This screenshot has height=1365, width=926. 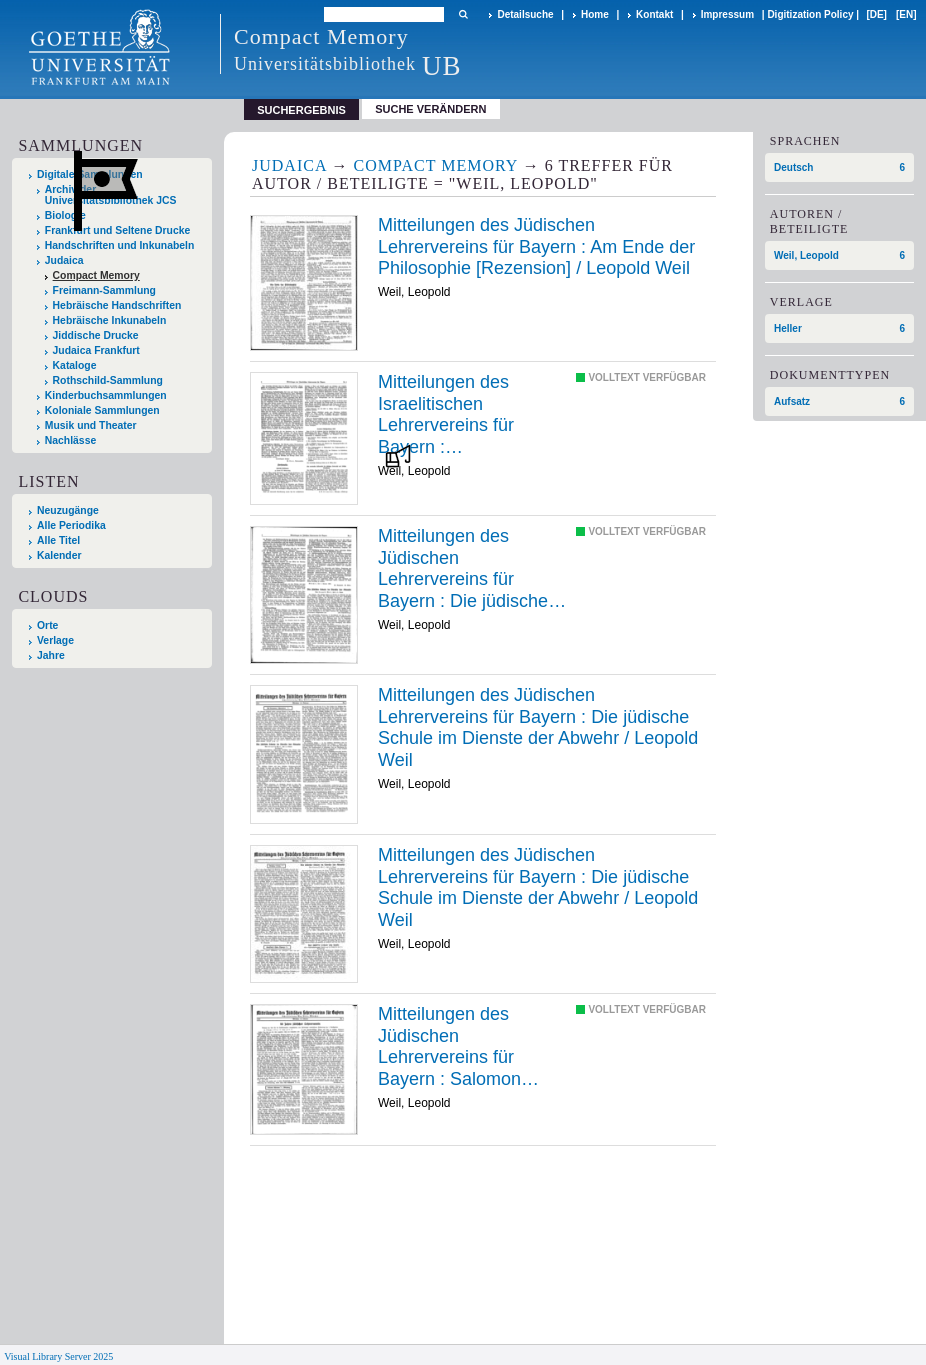 I want to click on construction or building in progress, so click(x=398, y=457).